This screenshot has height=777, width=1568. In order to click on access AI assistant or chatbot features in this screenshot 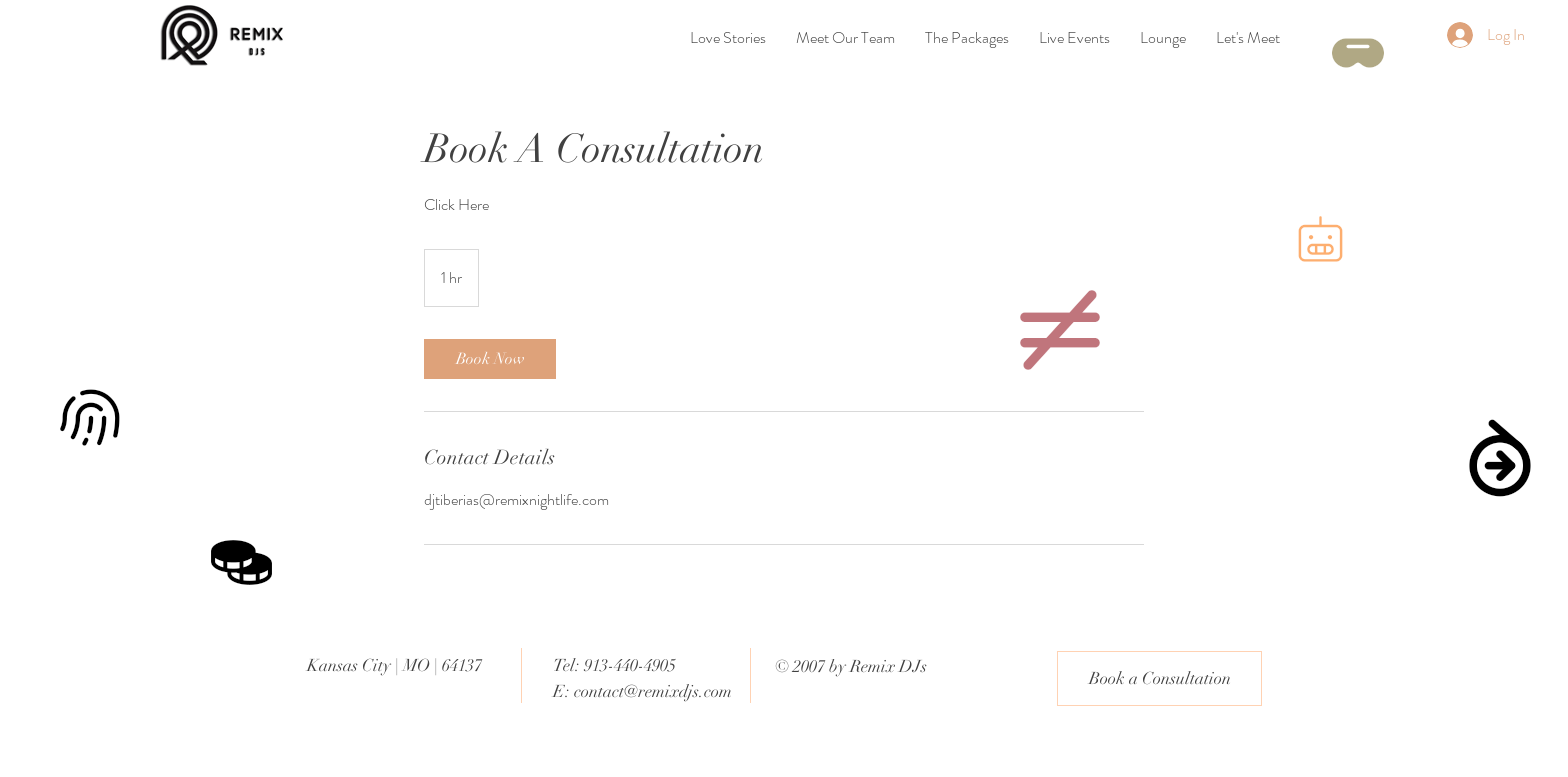, I will do `click(1320, 241)`.